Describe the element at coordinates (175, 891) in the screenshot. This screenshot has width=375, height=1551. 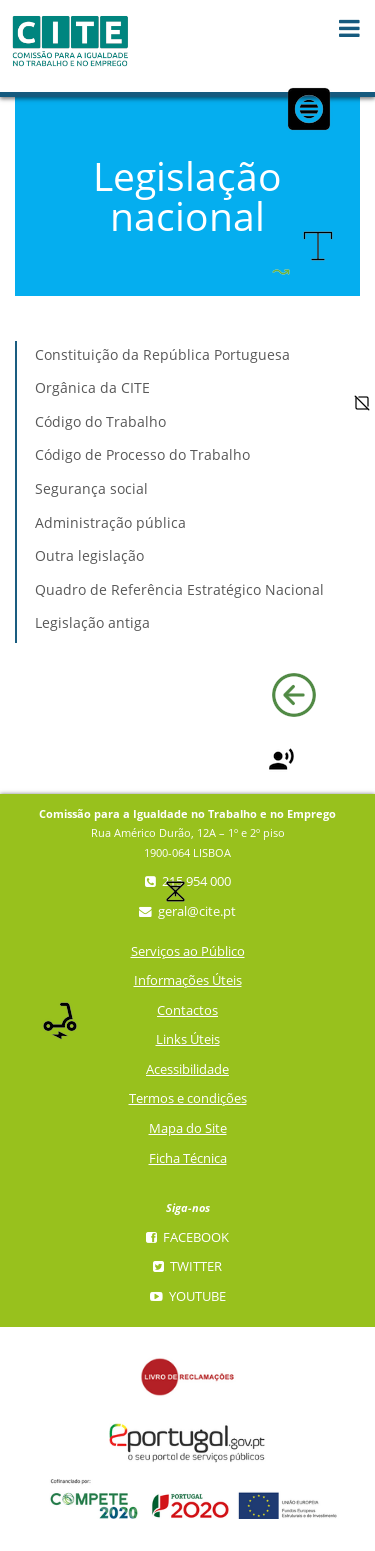
I see `indicates loading or processing in progress` at that location.